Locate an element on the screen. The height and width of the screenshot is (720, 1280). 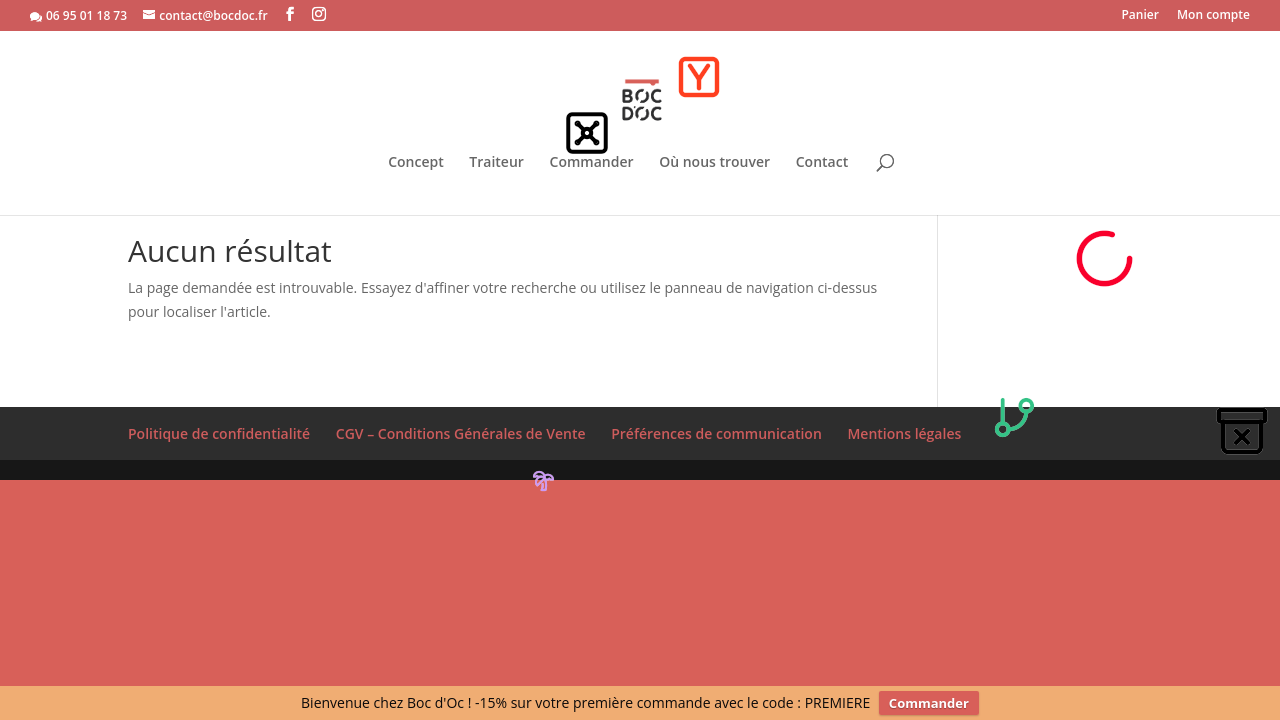
visit Y Combinator website is located at coordinates (699, 77).